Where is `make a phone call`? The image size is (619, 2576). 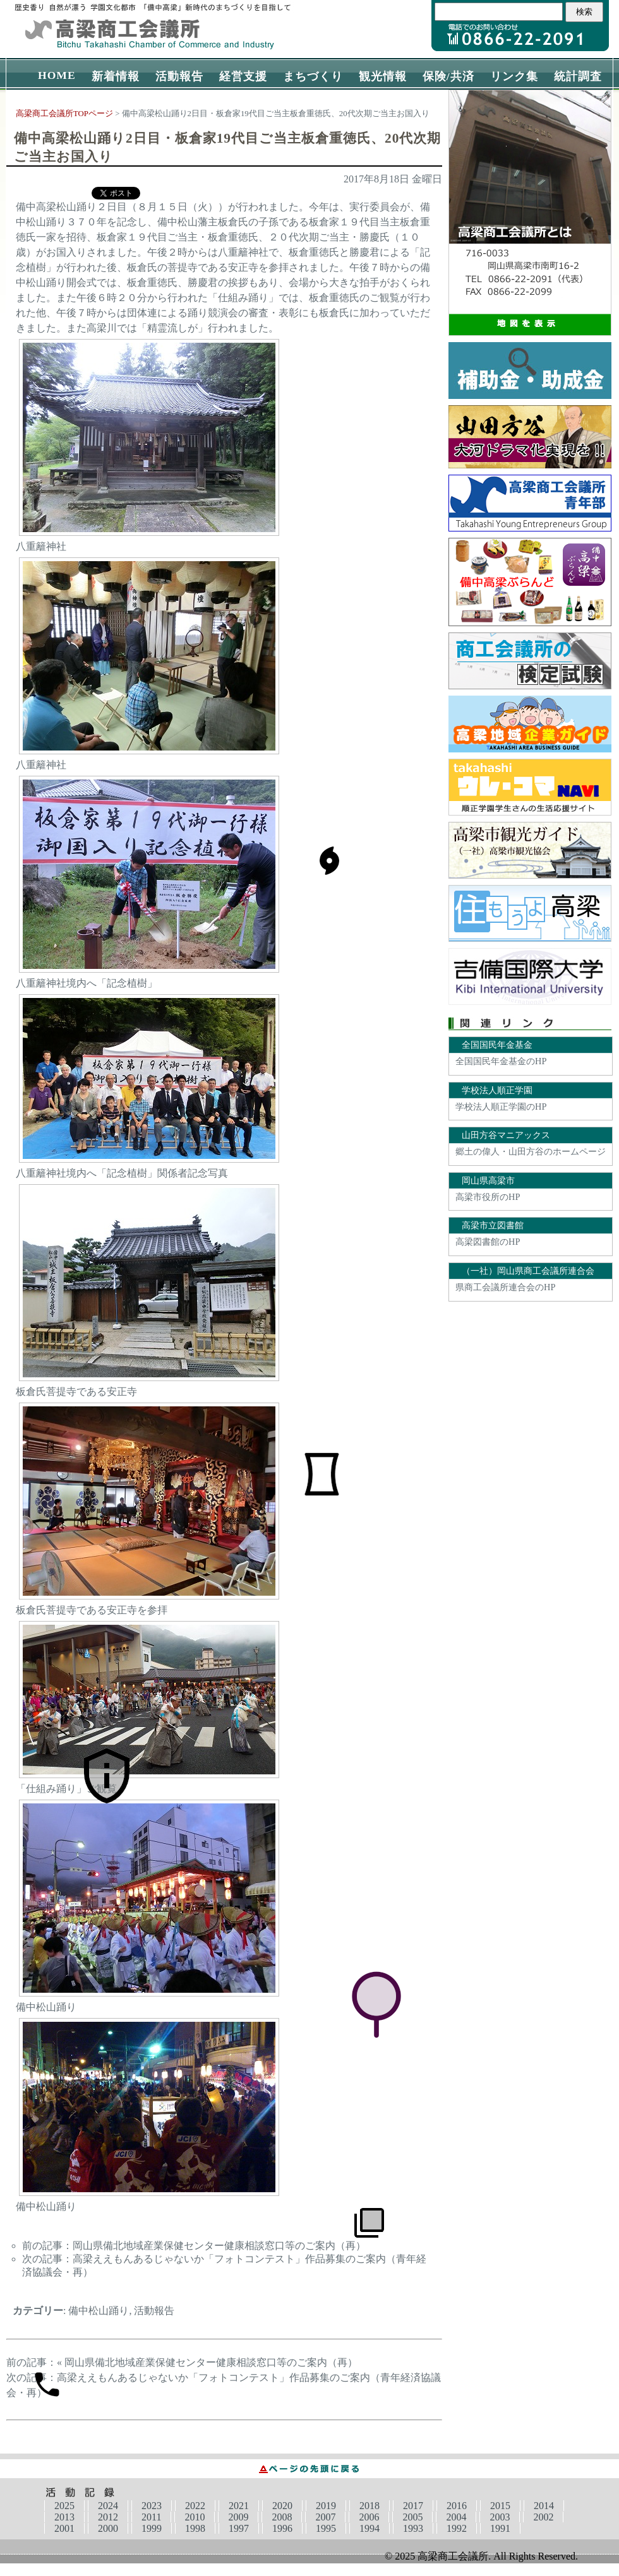 make a phone call is located at coordinates (47, 2384).